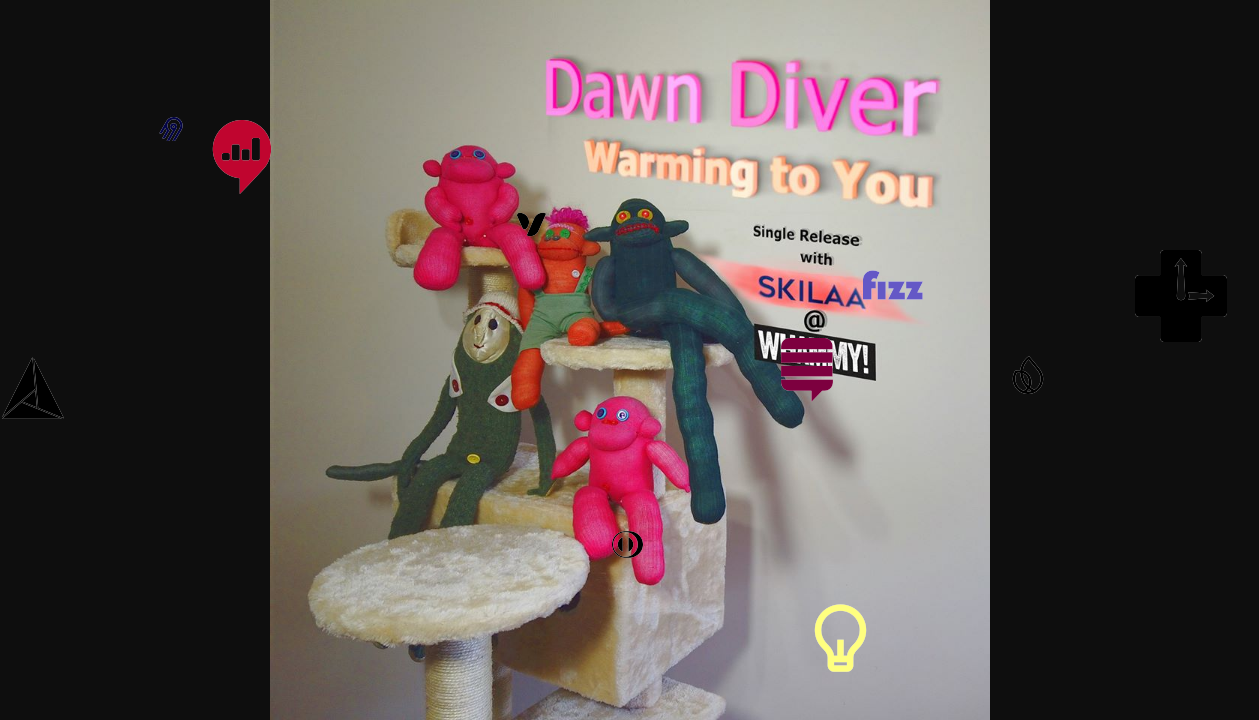  What do you see at coordinates (1028, 375) in the screenshot?
I see `access Firebase console or services` at bounding box center [1028, 375].